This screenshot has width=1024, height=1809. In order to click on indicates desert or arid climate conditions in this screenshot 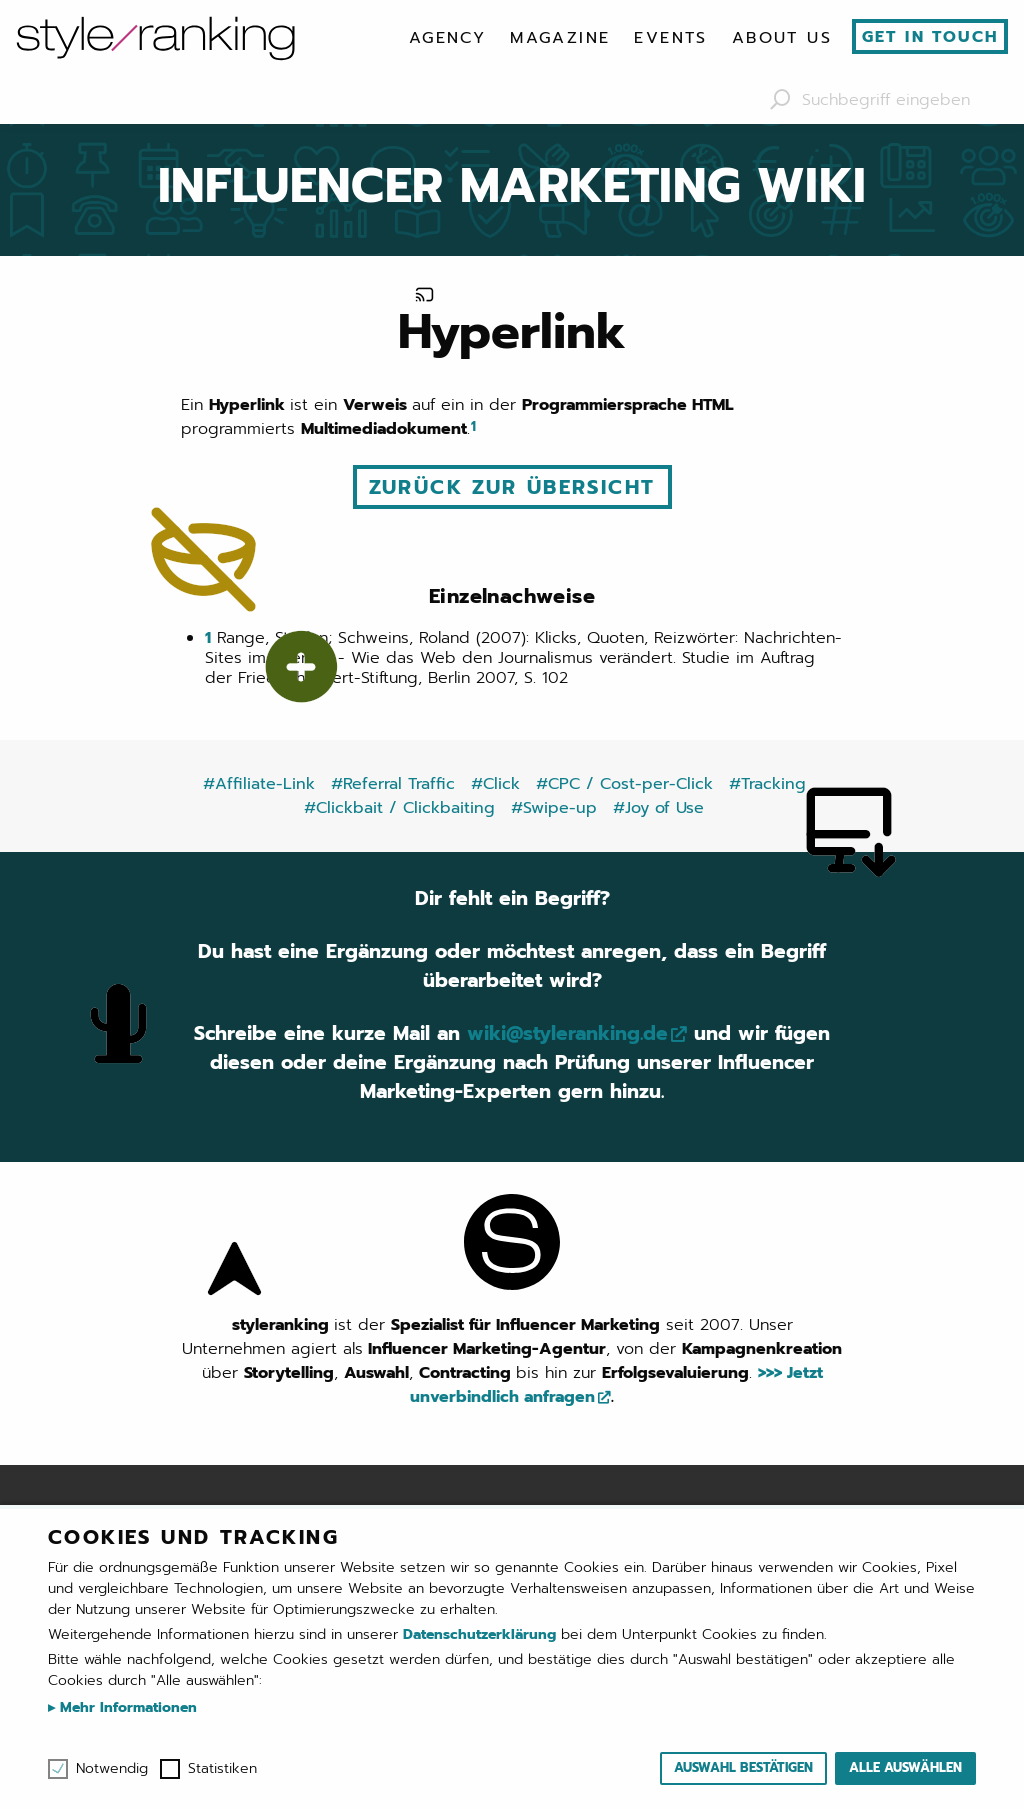, I will do `click(118, 1023)`.